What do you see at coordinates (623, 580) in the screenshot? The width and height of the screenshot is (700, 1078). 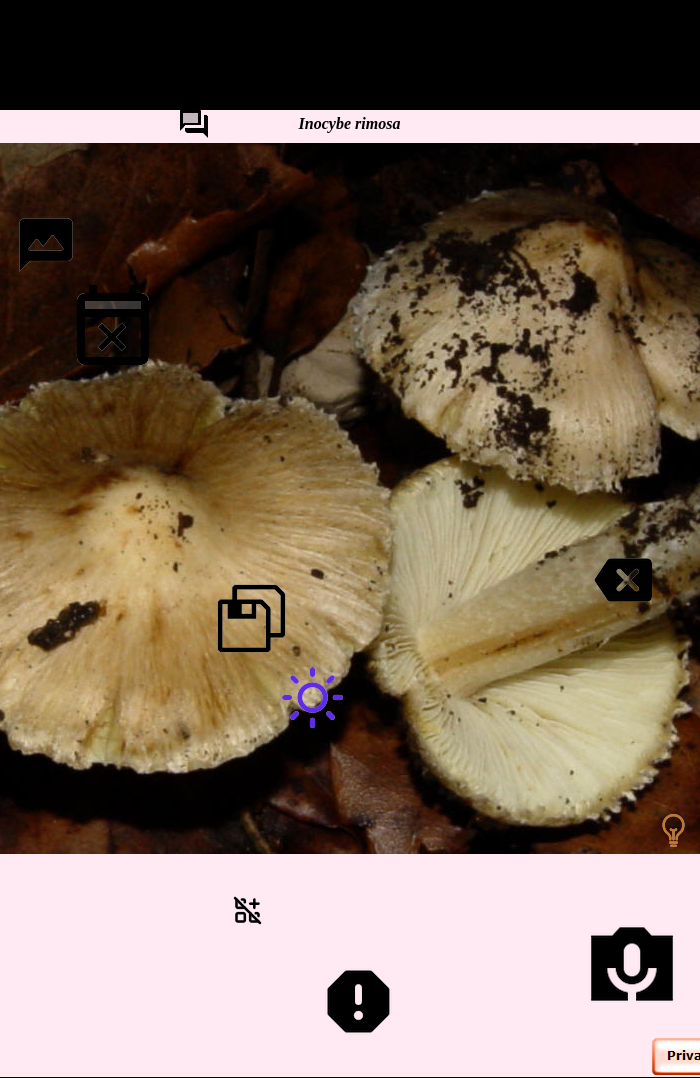 I see `delete the last character entered` at bounding box center [623, 580].